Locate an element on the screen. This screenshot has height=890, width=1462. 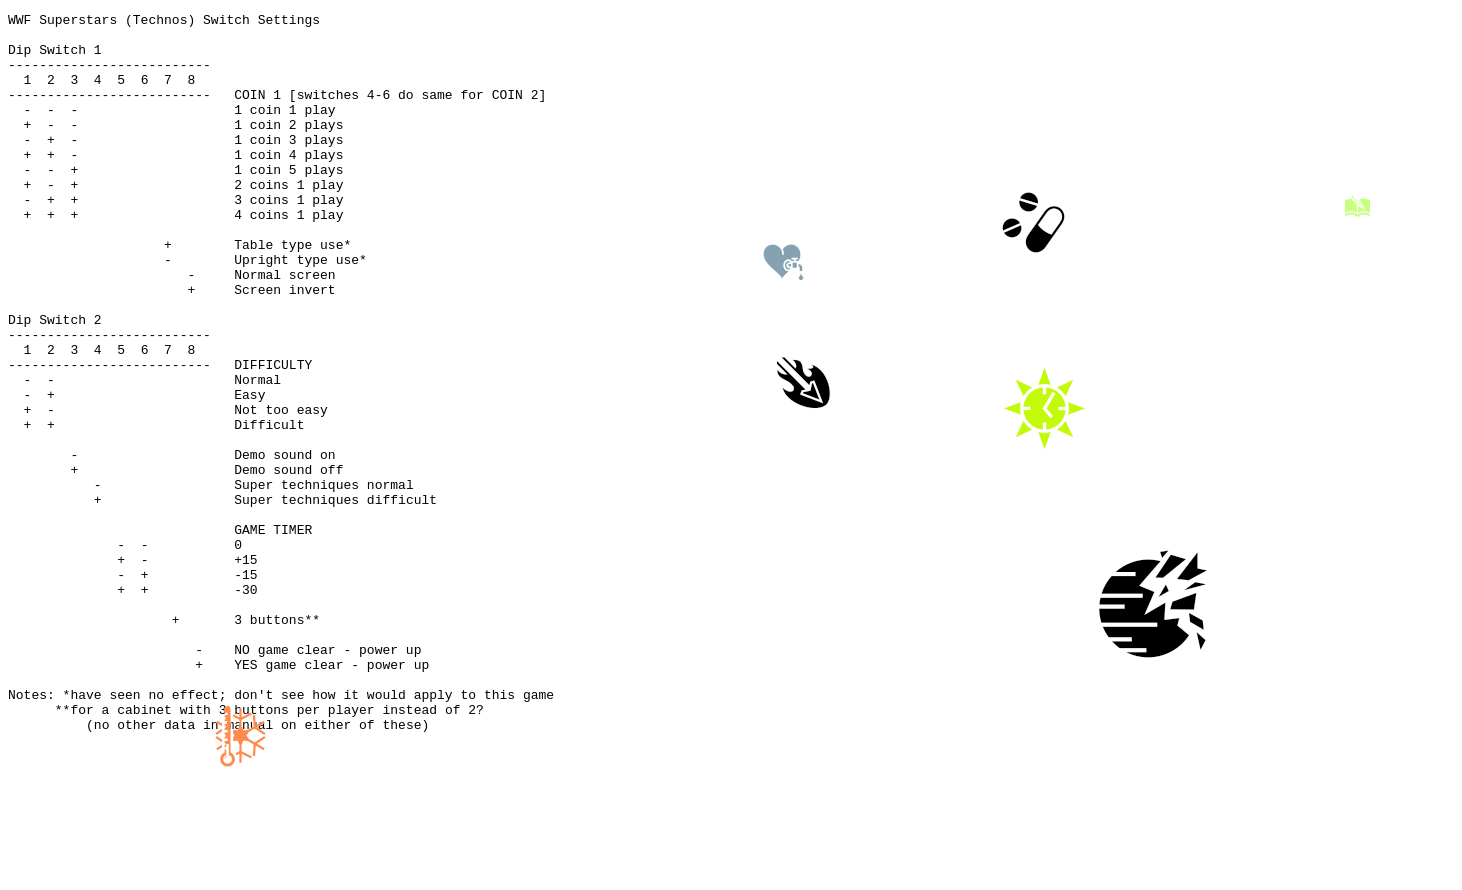
view or set sun-based time settings is located at coordinates (1044, 408).